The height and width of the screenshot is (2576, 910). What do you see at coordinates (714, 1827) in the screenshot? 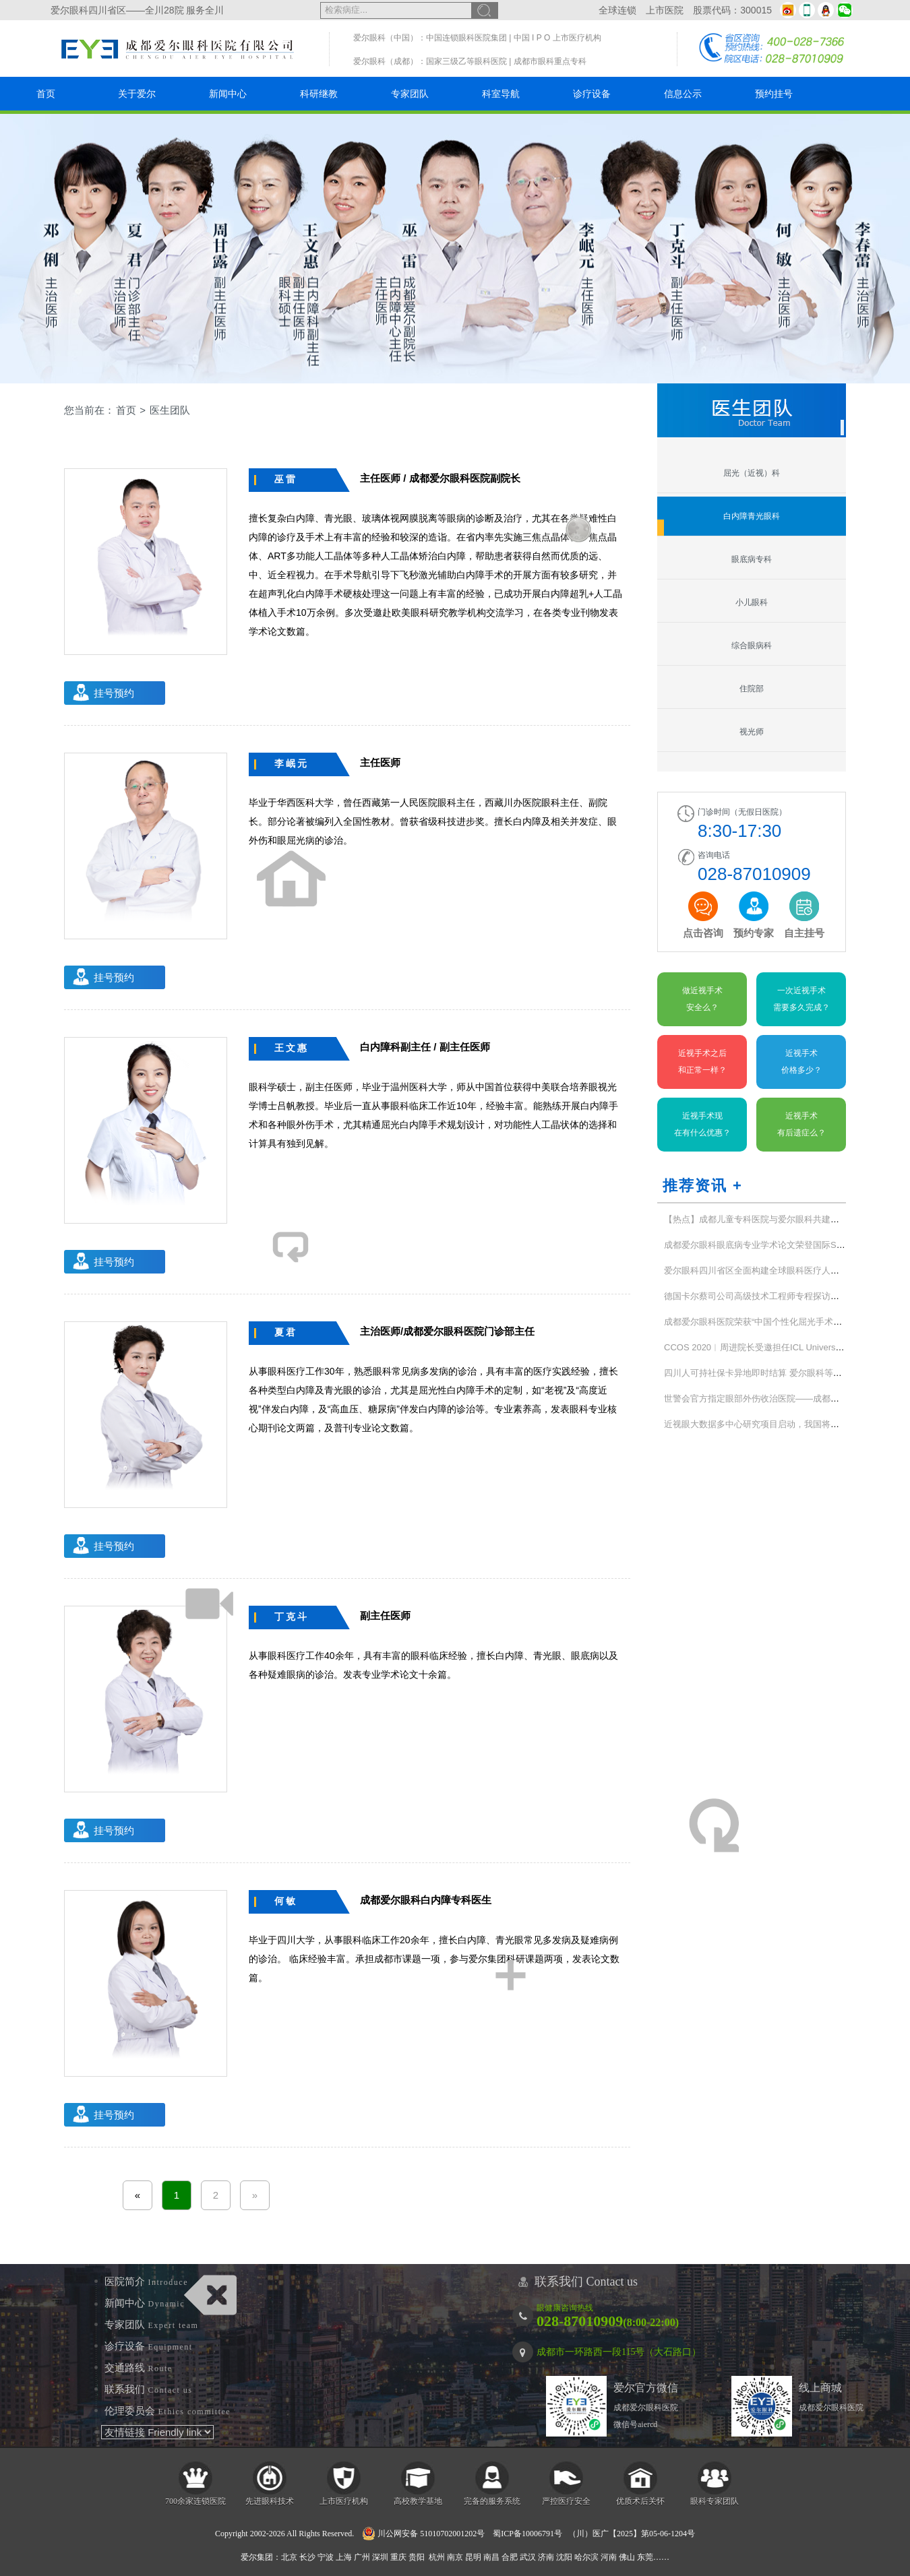
I see `screen rotation is enabled` at bounding box center [714, 1827].